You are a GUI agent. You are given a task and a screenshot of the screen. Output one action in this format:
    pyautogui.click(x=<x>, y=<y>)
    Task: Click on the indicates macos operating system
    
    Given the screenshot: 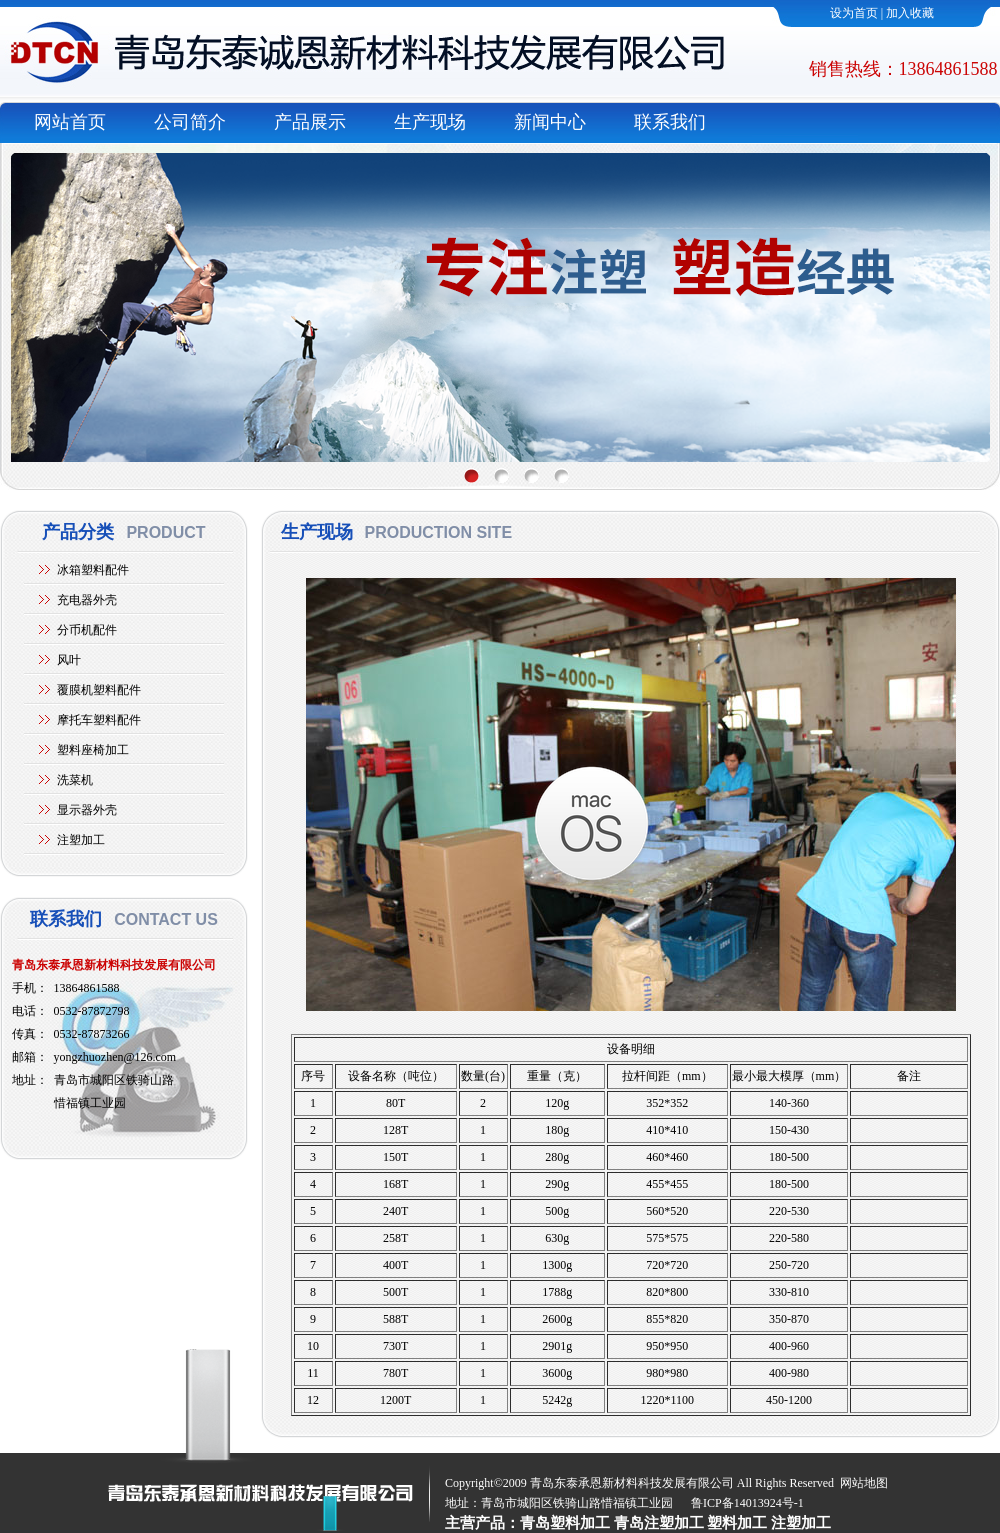 What is the action you would take?
    pyautogui.click(x=591, y=823)
    